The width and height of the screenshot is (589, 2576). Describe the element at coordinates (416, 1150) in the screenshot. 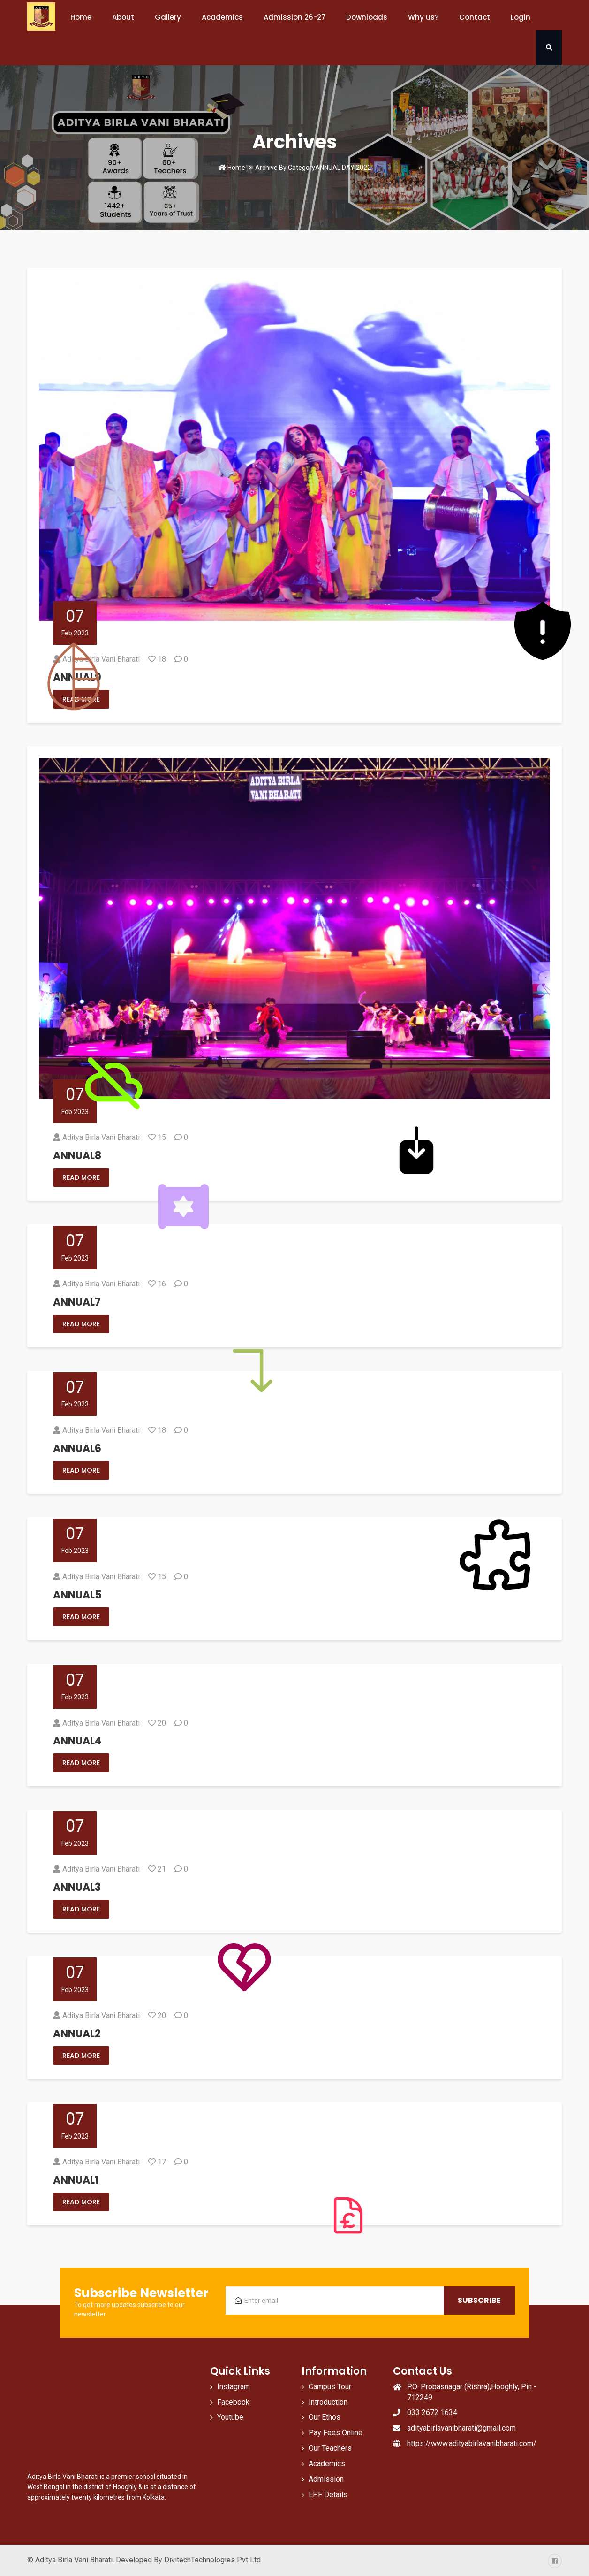

I see `download file to device` at that location.